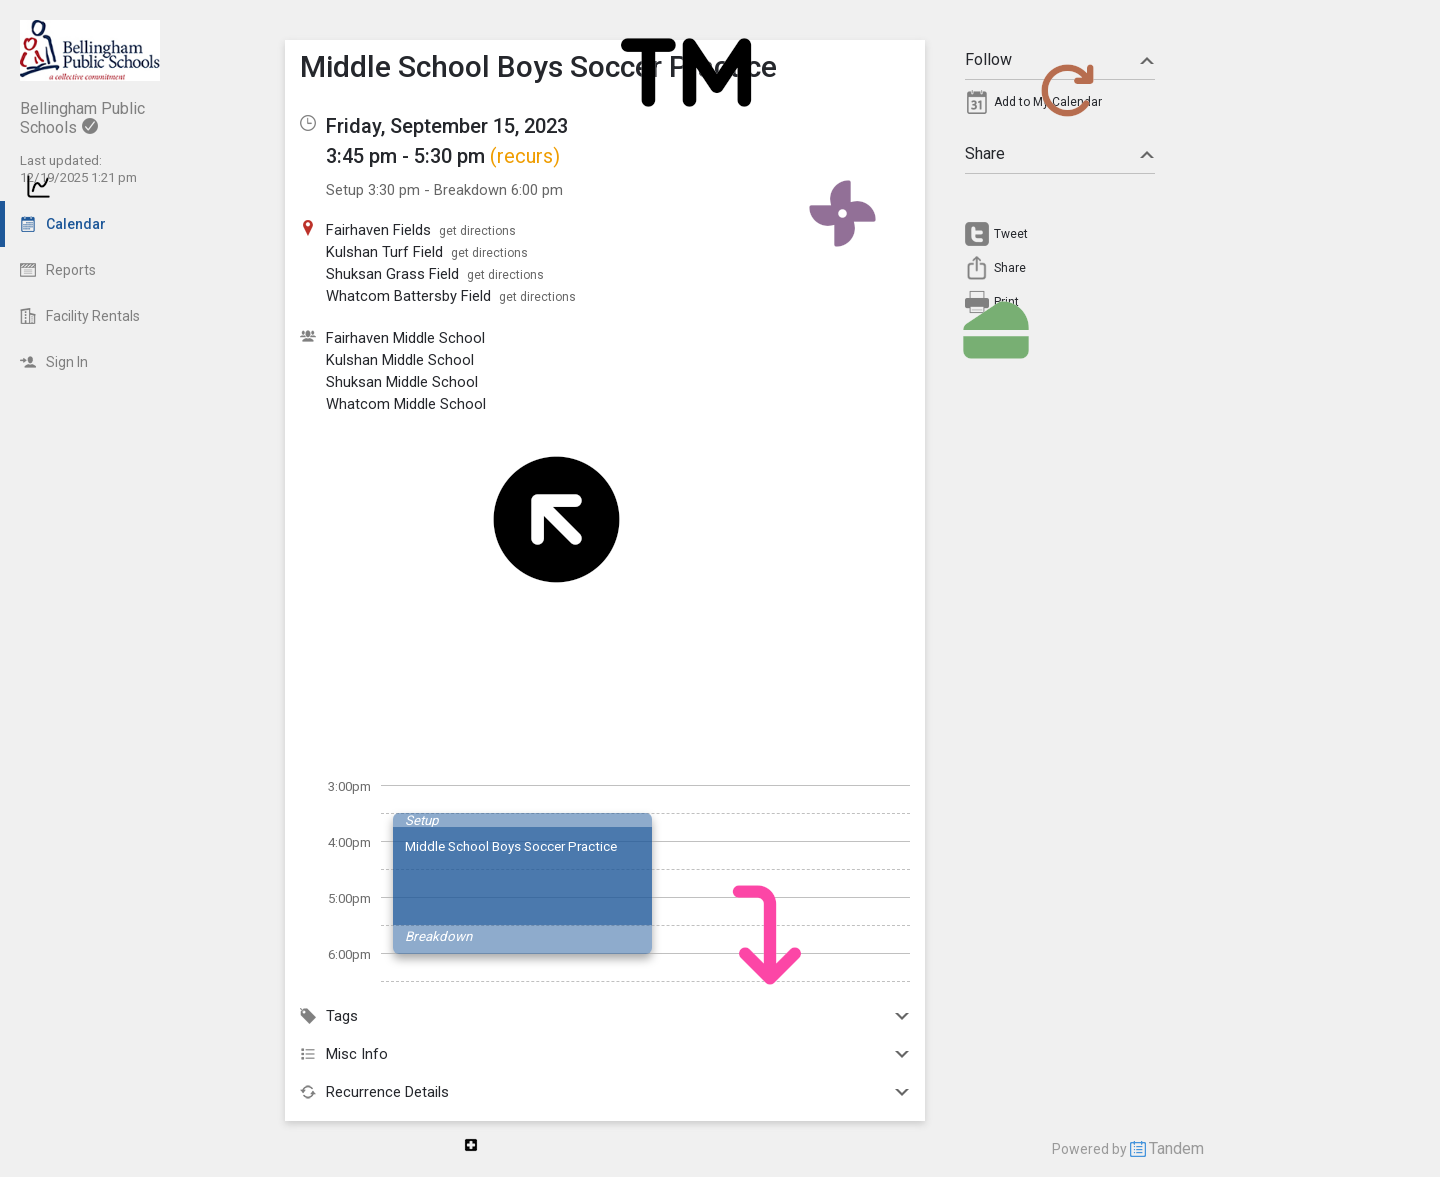 The image size is (1440, 1177). I want to click on navigate back to previous screen, so click(556, 519).